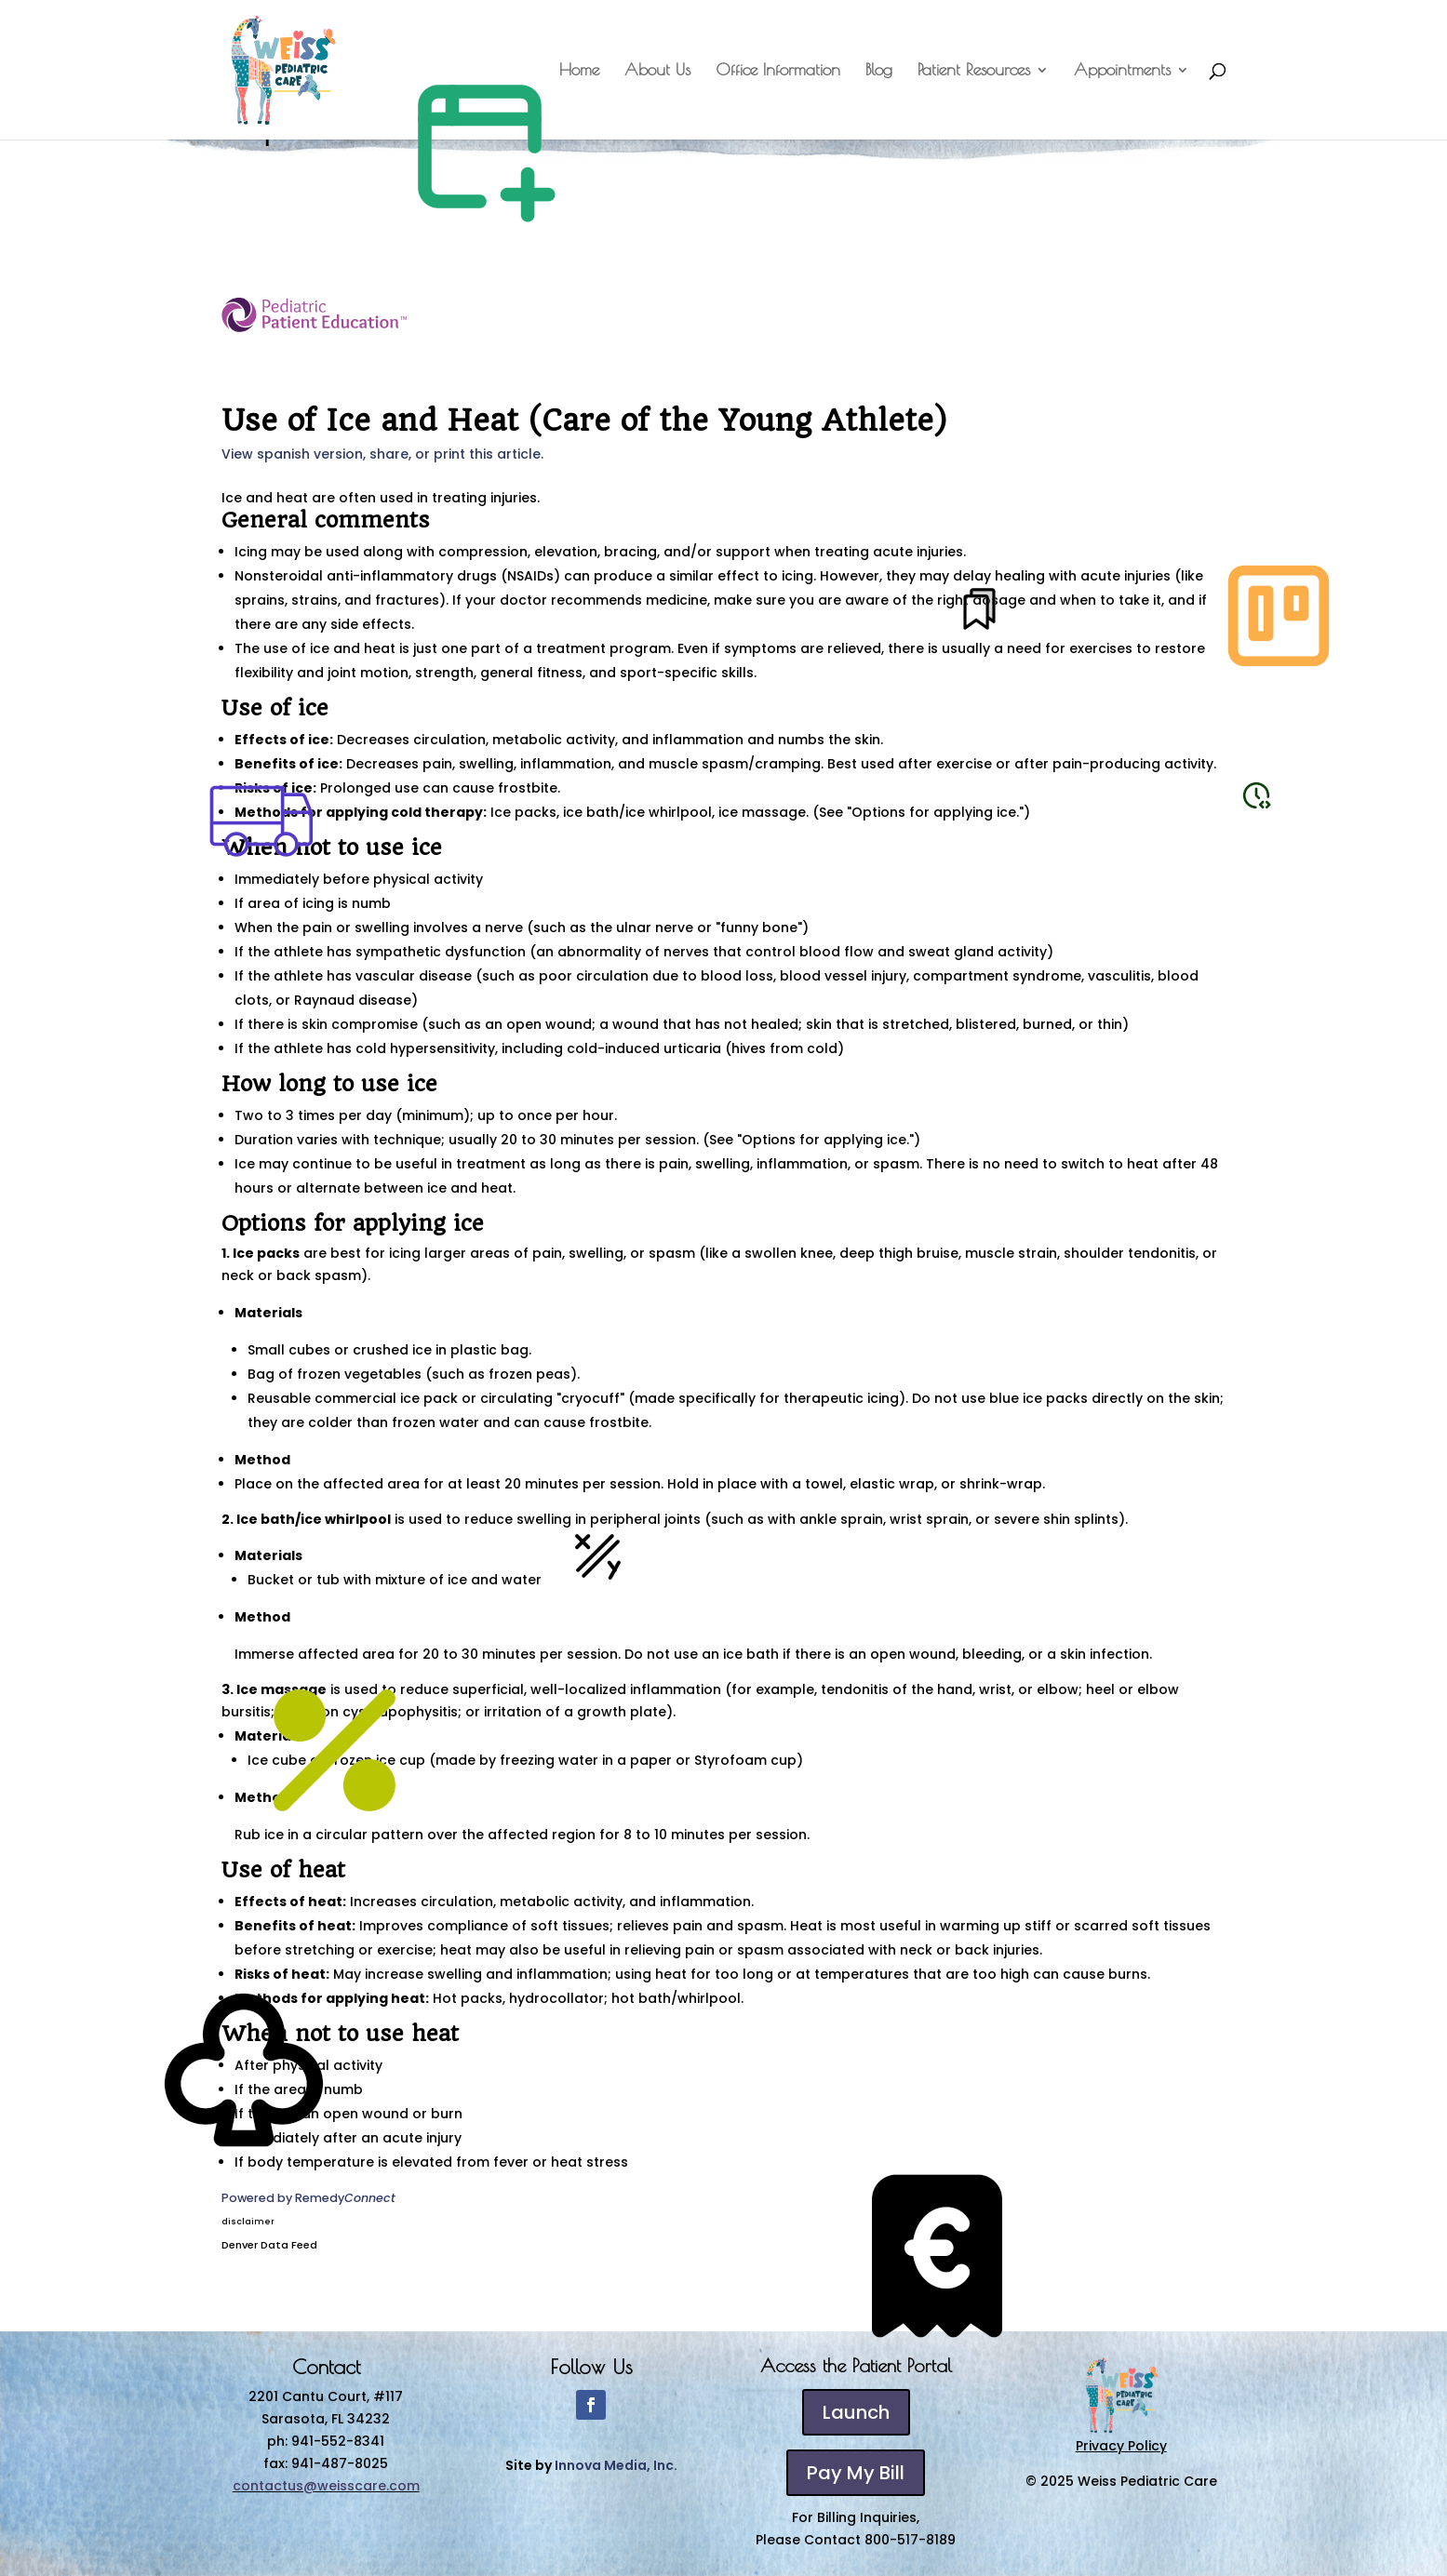 The width and height of the screenshot is (1447, 2576). I want to click on perform floor division operation (x ÷ y rounded down), so click(597, 1556).